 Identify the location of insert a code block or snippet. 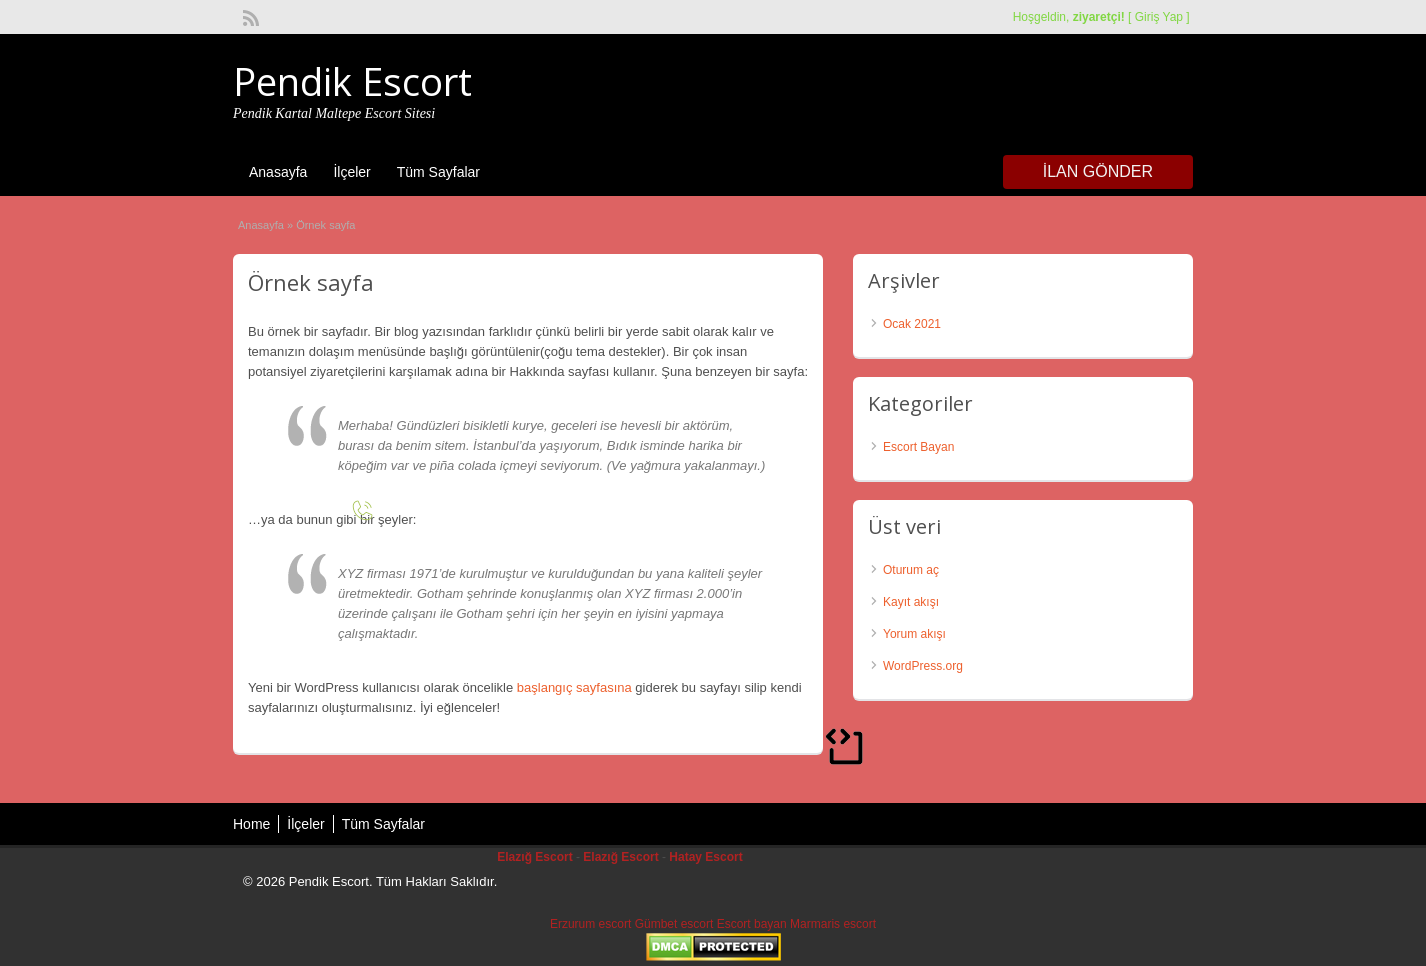
(846, 748).